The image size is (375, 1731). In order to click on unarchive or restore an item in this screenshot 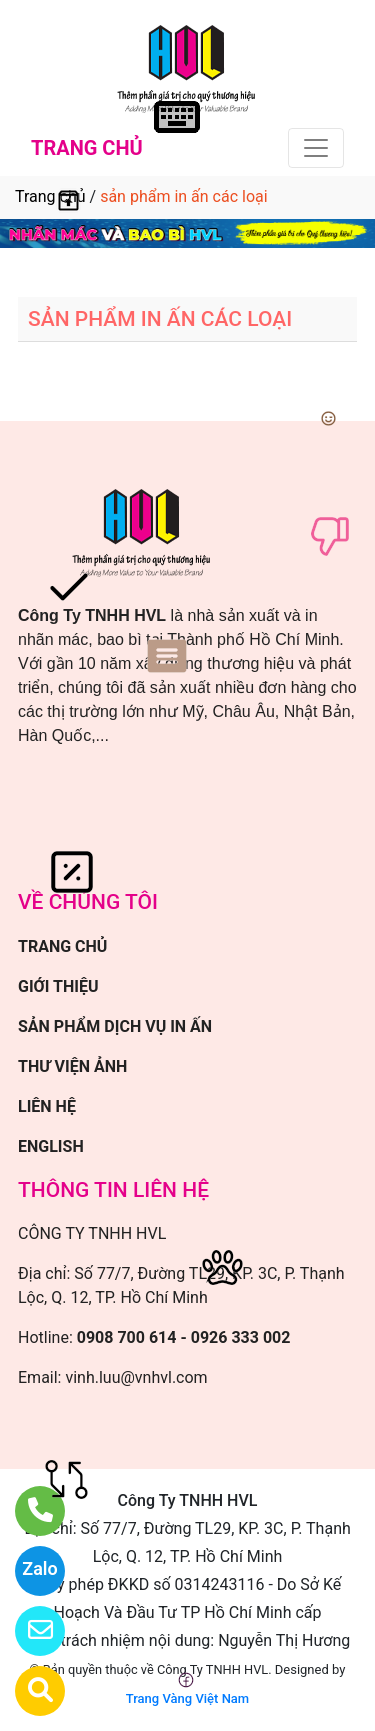, I will do `click(68, 200)`.